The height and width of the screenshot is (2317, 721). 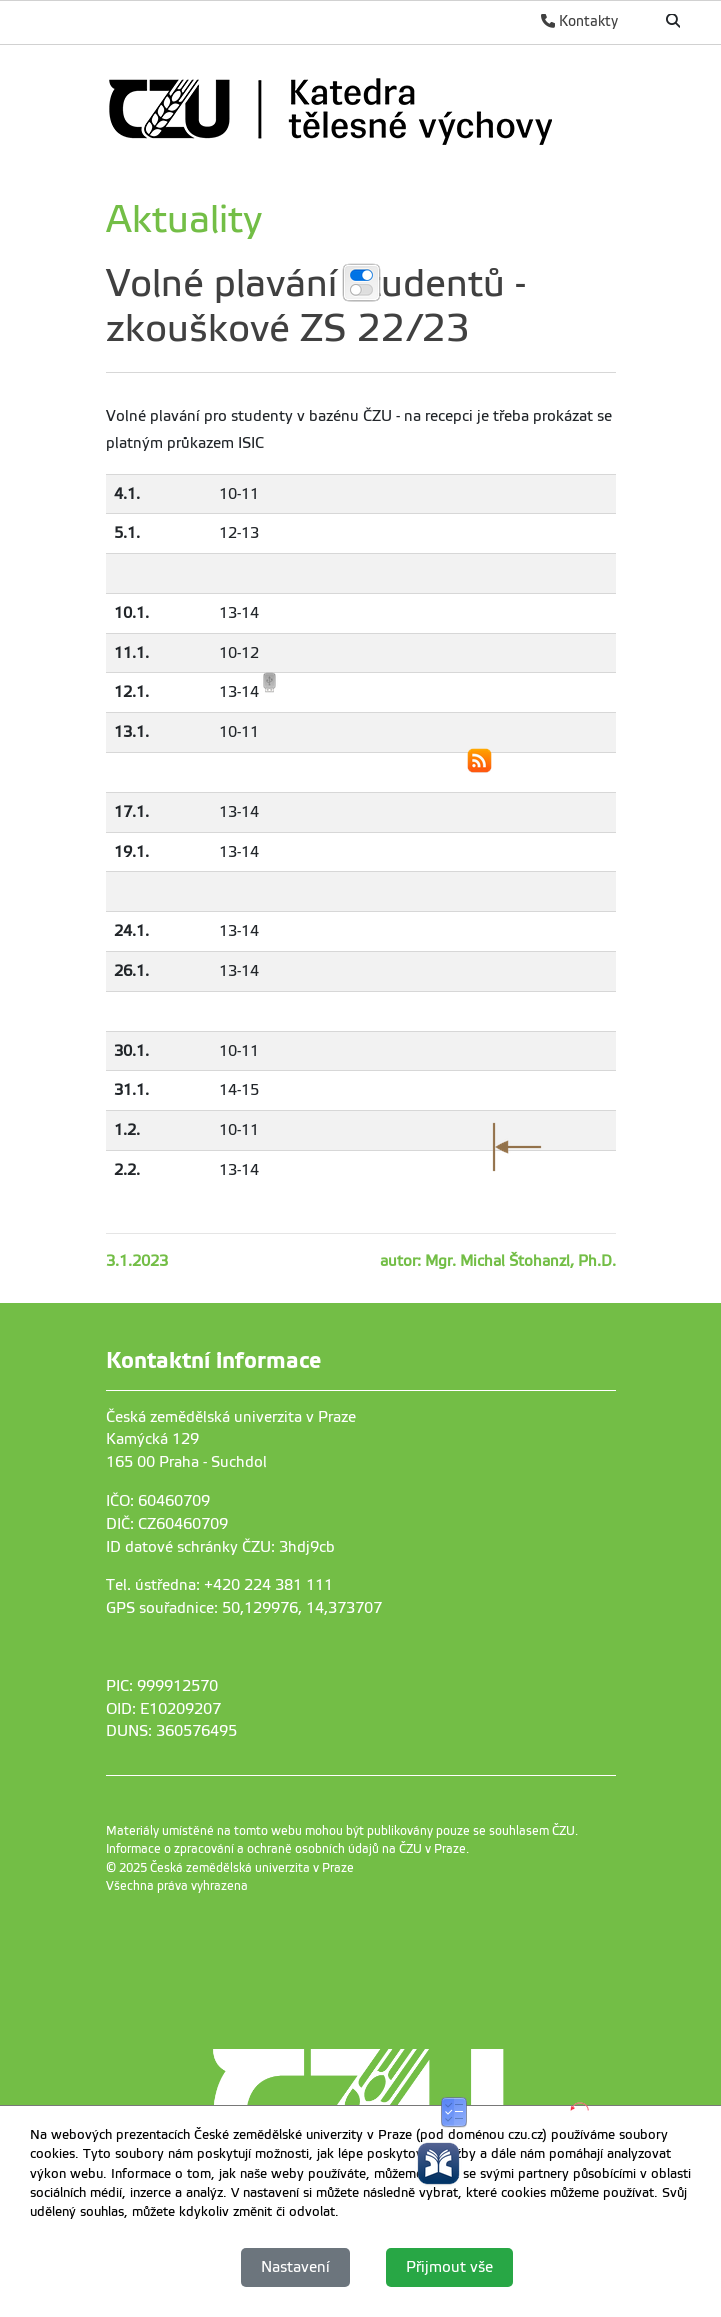 I want to click on open system settings or preferences, so click(x=361, y=282).